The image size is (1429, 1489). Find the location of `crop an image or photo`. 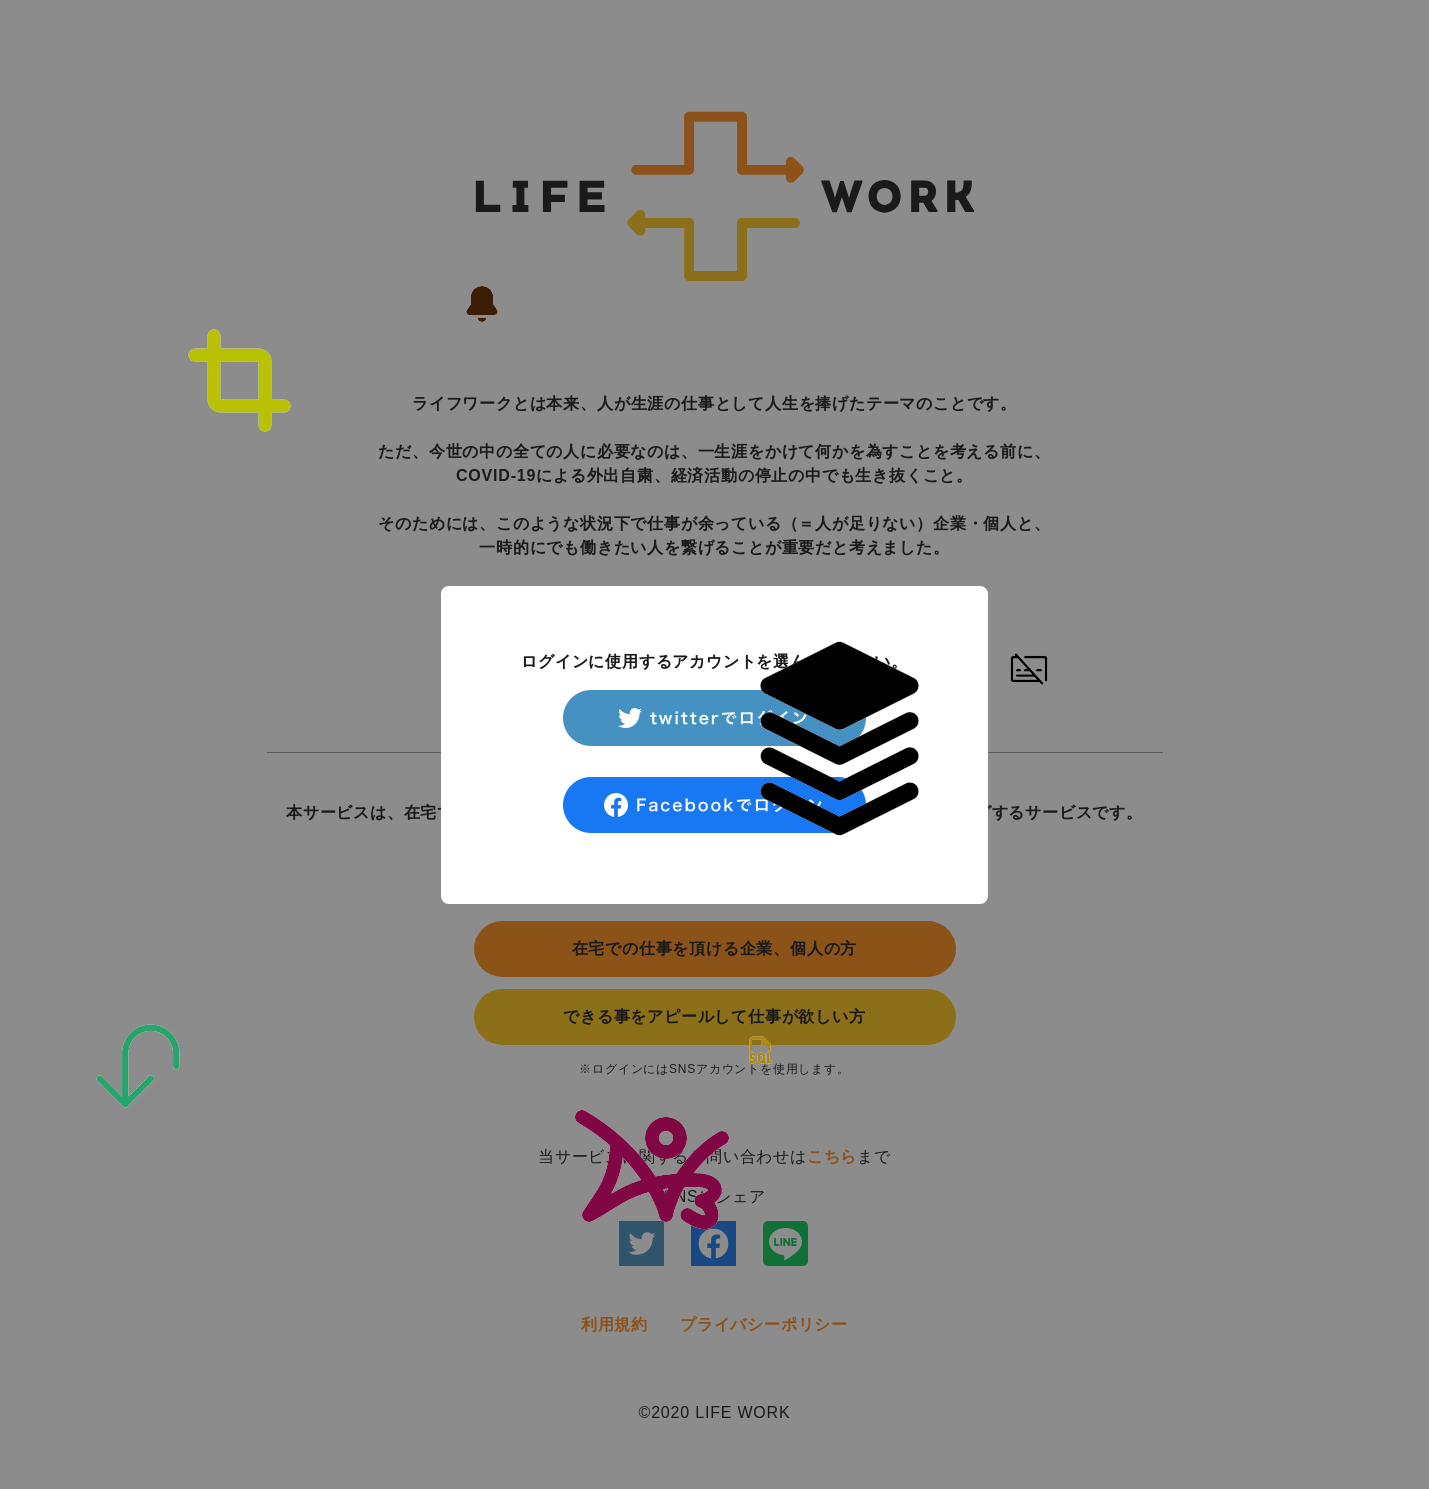

crop an image or photo is located at coordinates (239, 380).